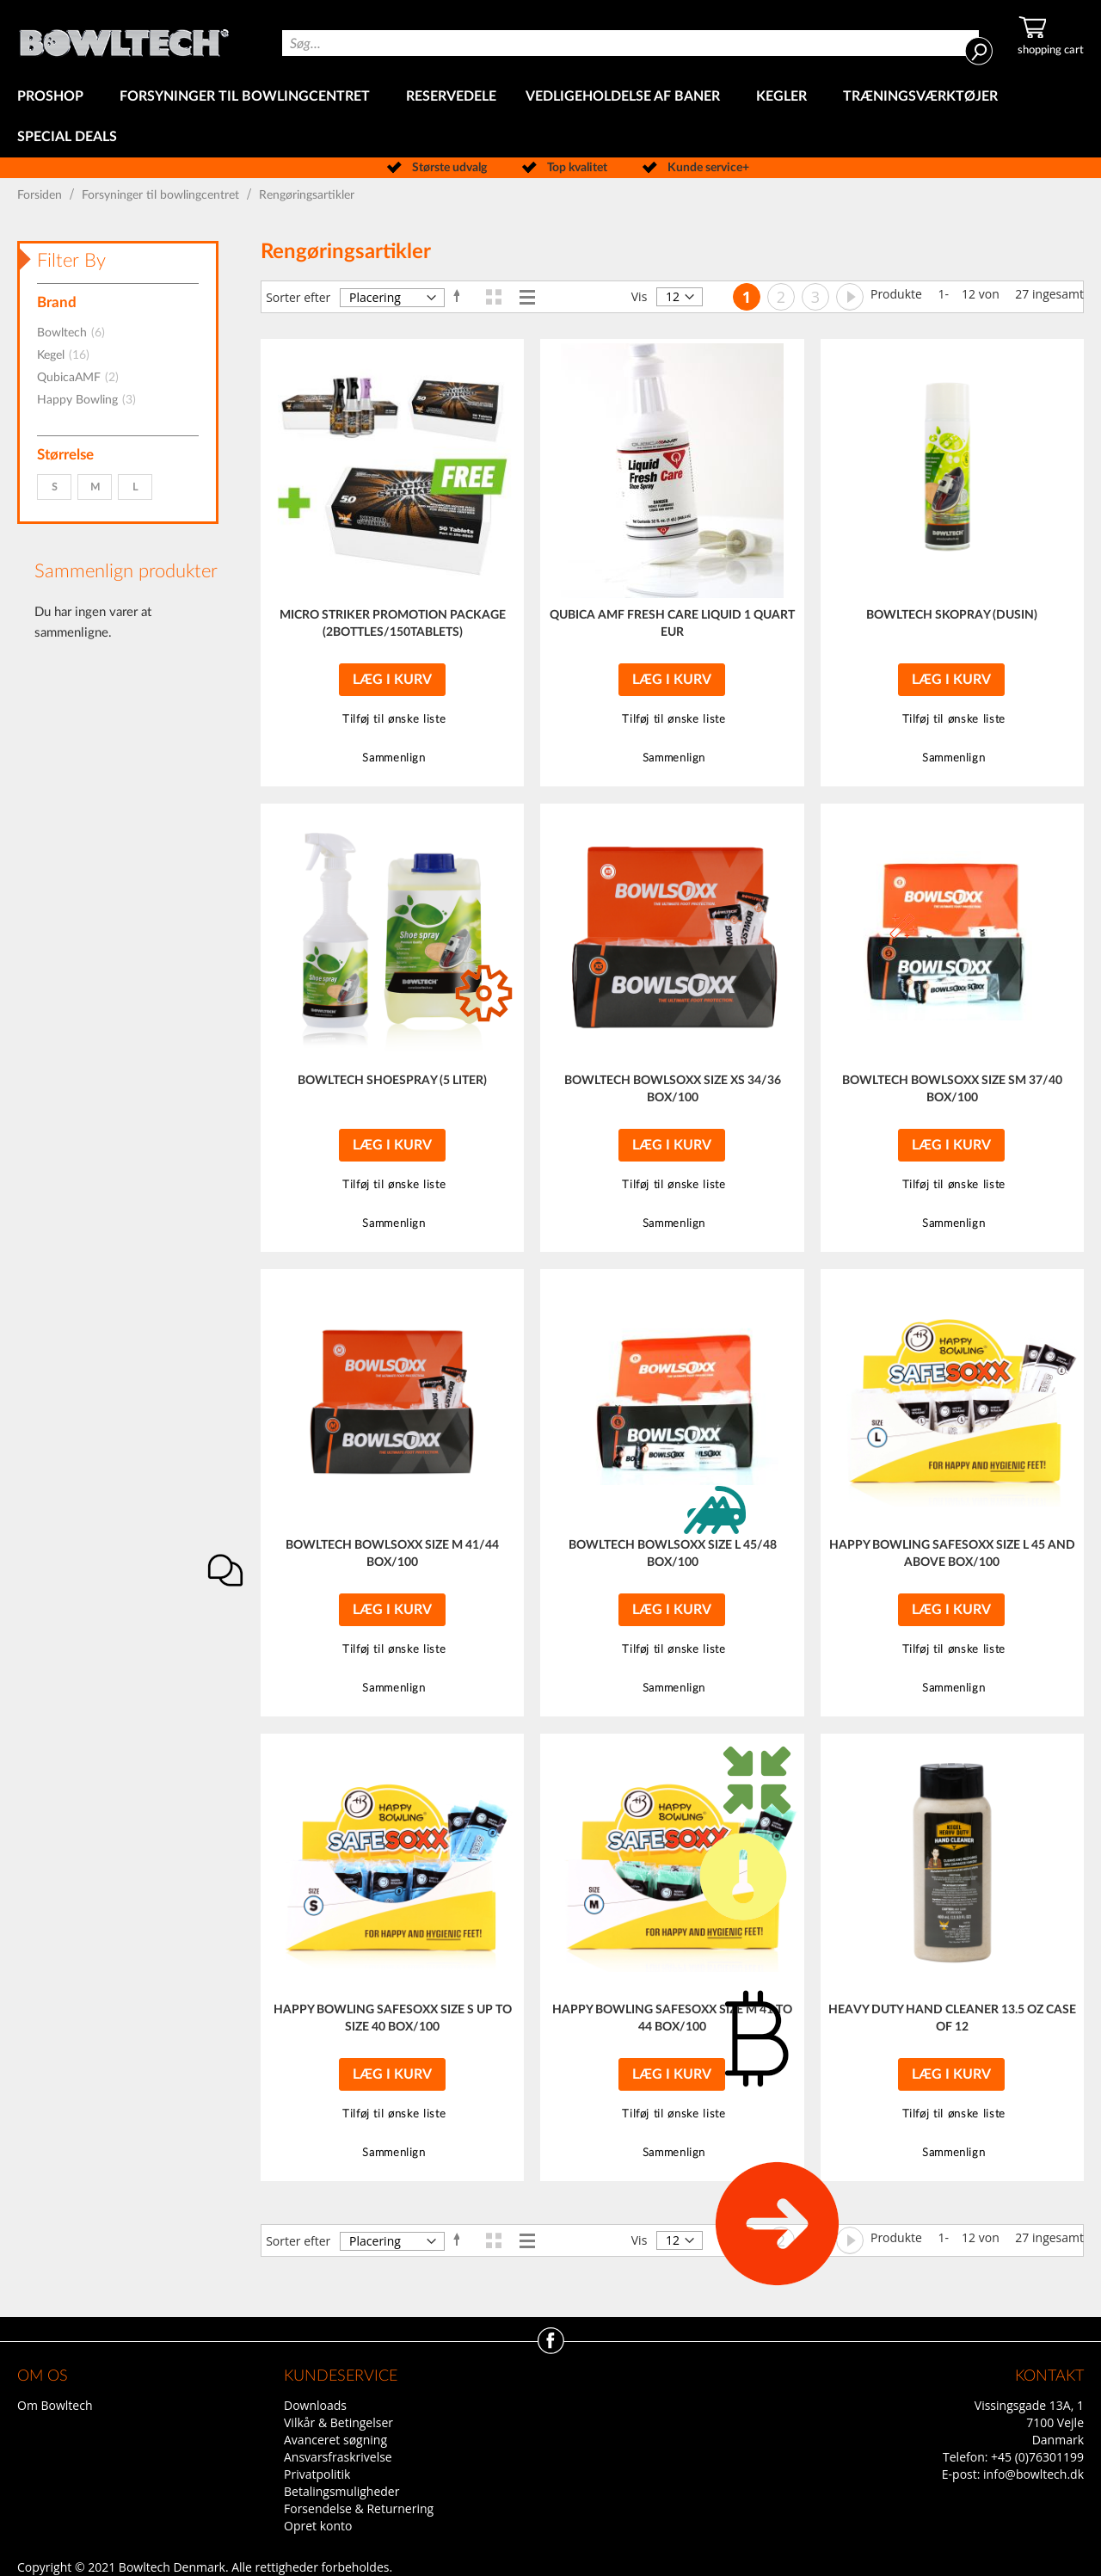  Describe the element at coordinates (777, 2223) in the screenshot. I see `proceed to the next step` at that location.